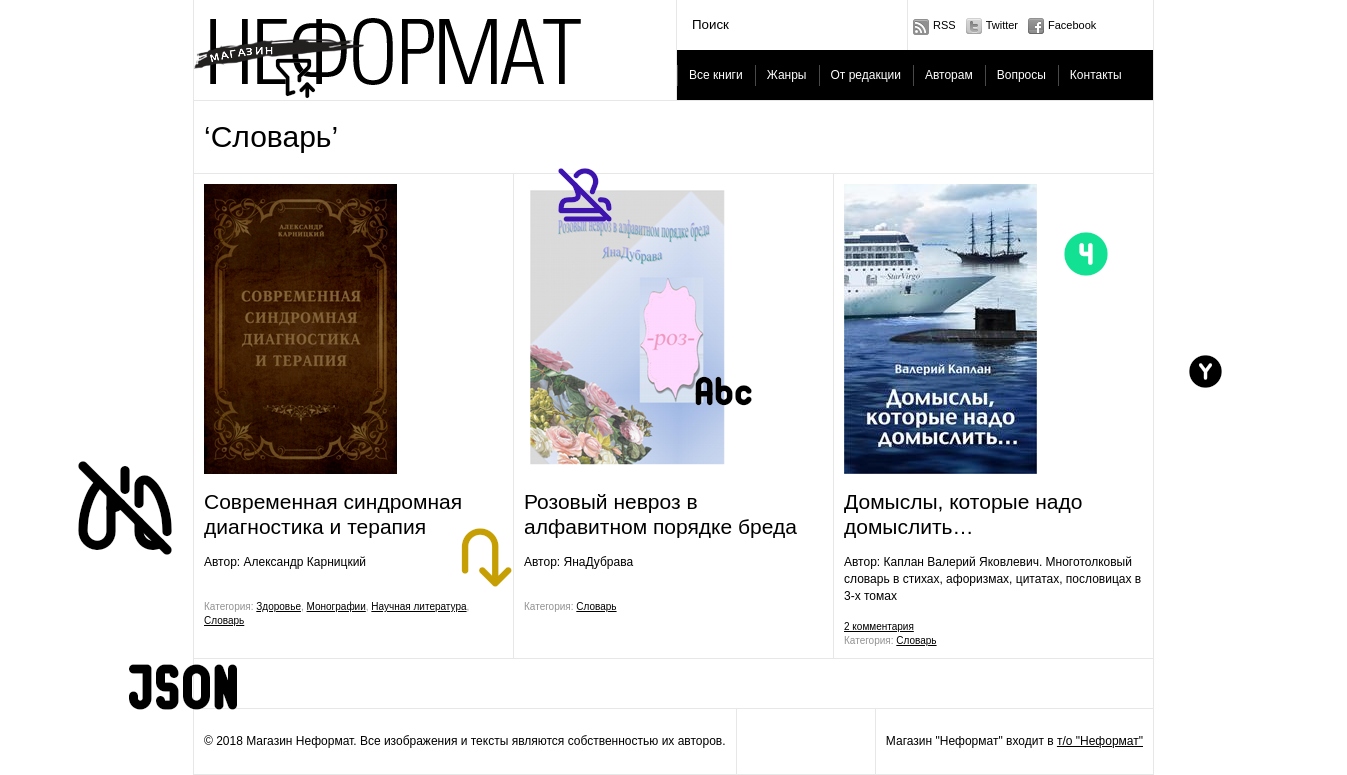  I want to click on press the Y button on xbox controller, so click(1205, 371).